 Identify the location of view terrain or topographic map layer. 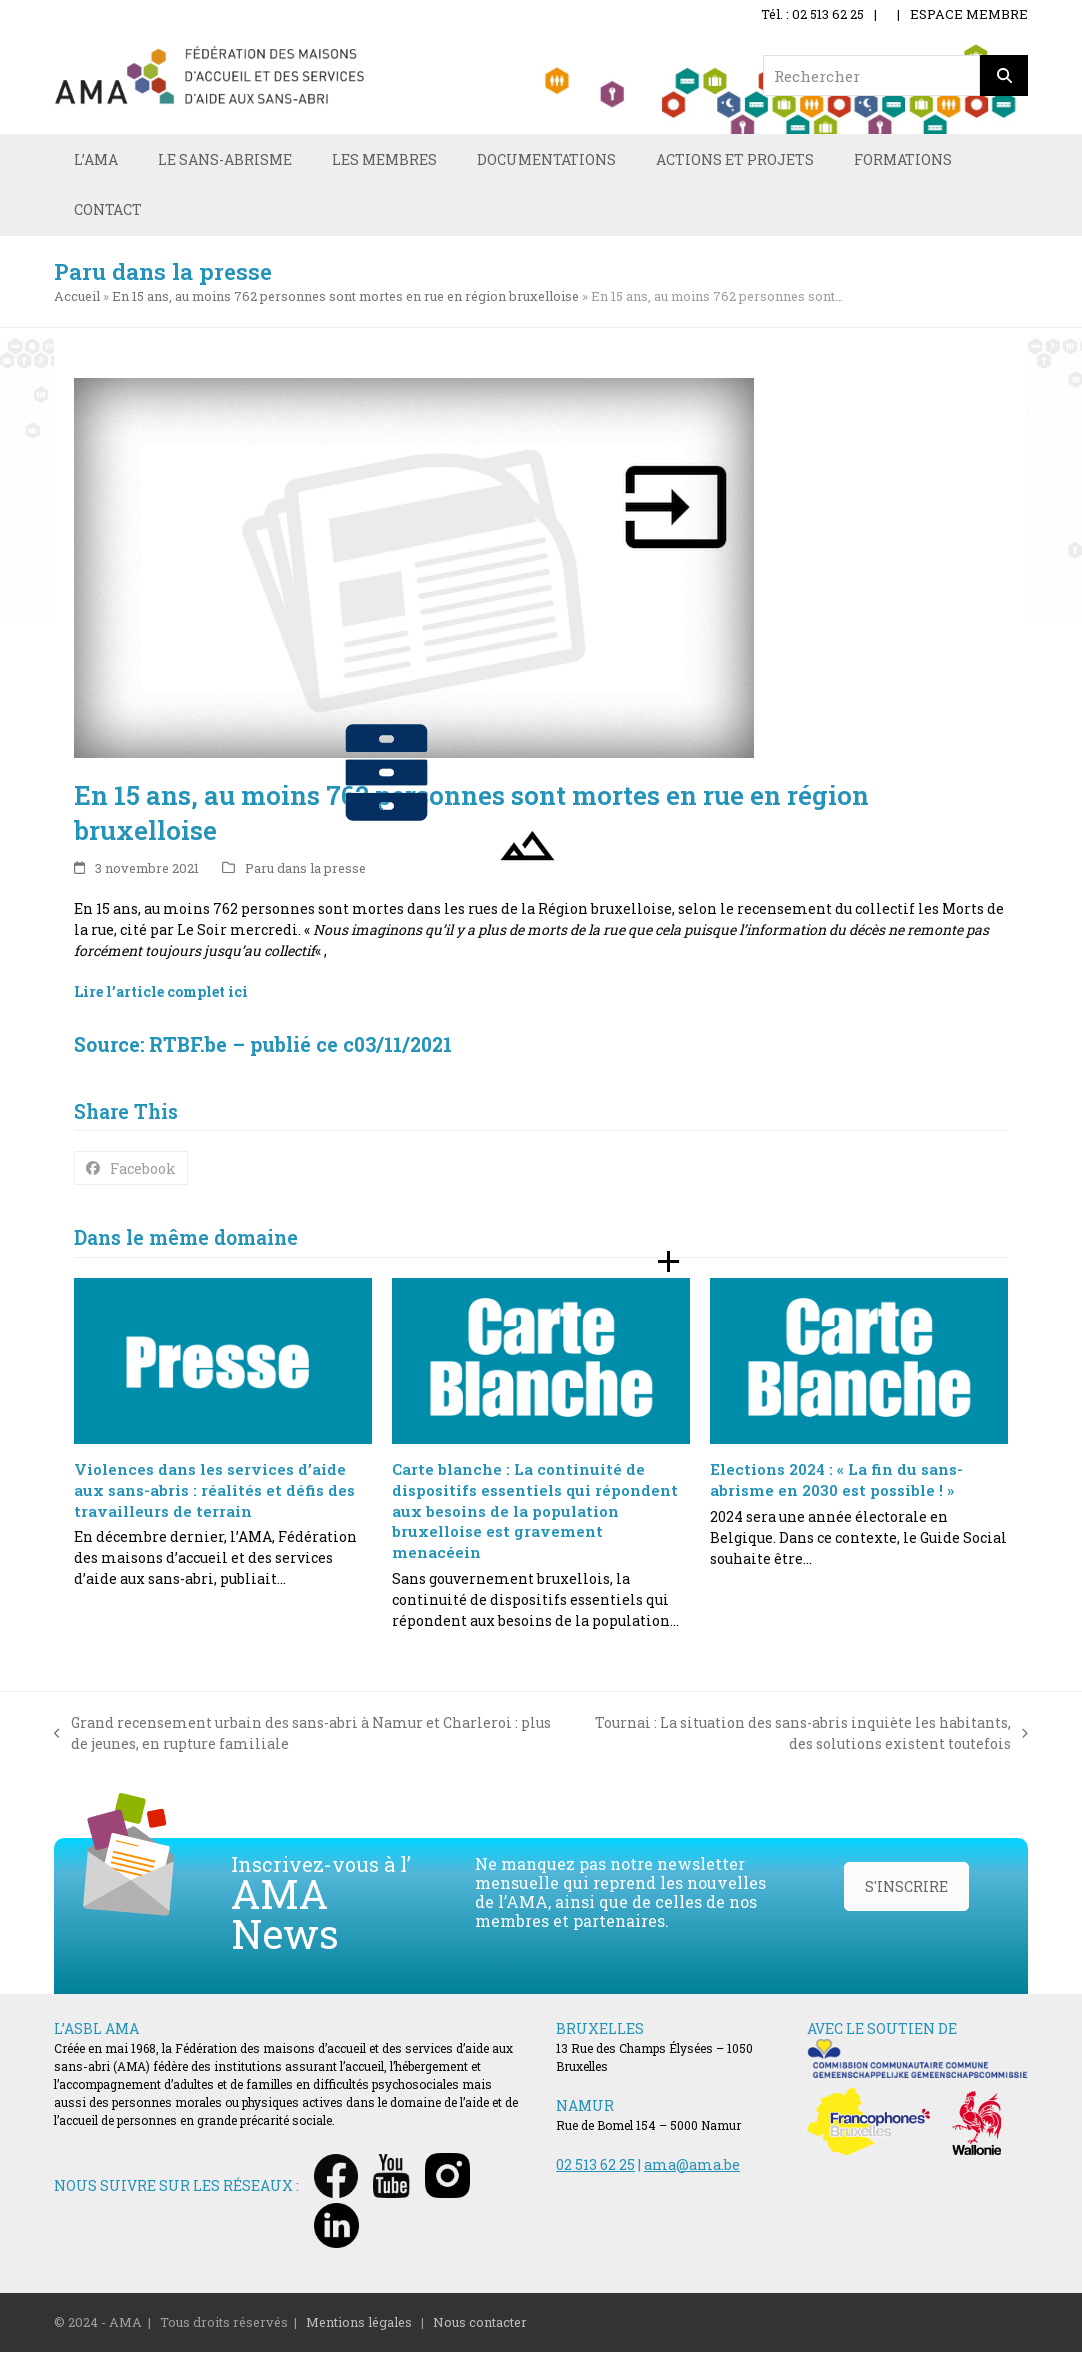
(527, 845).